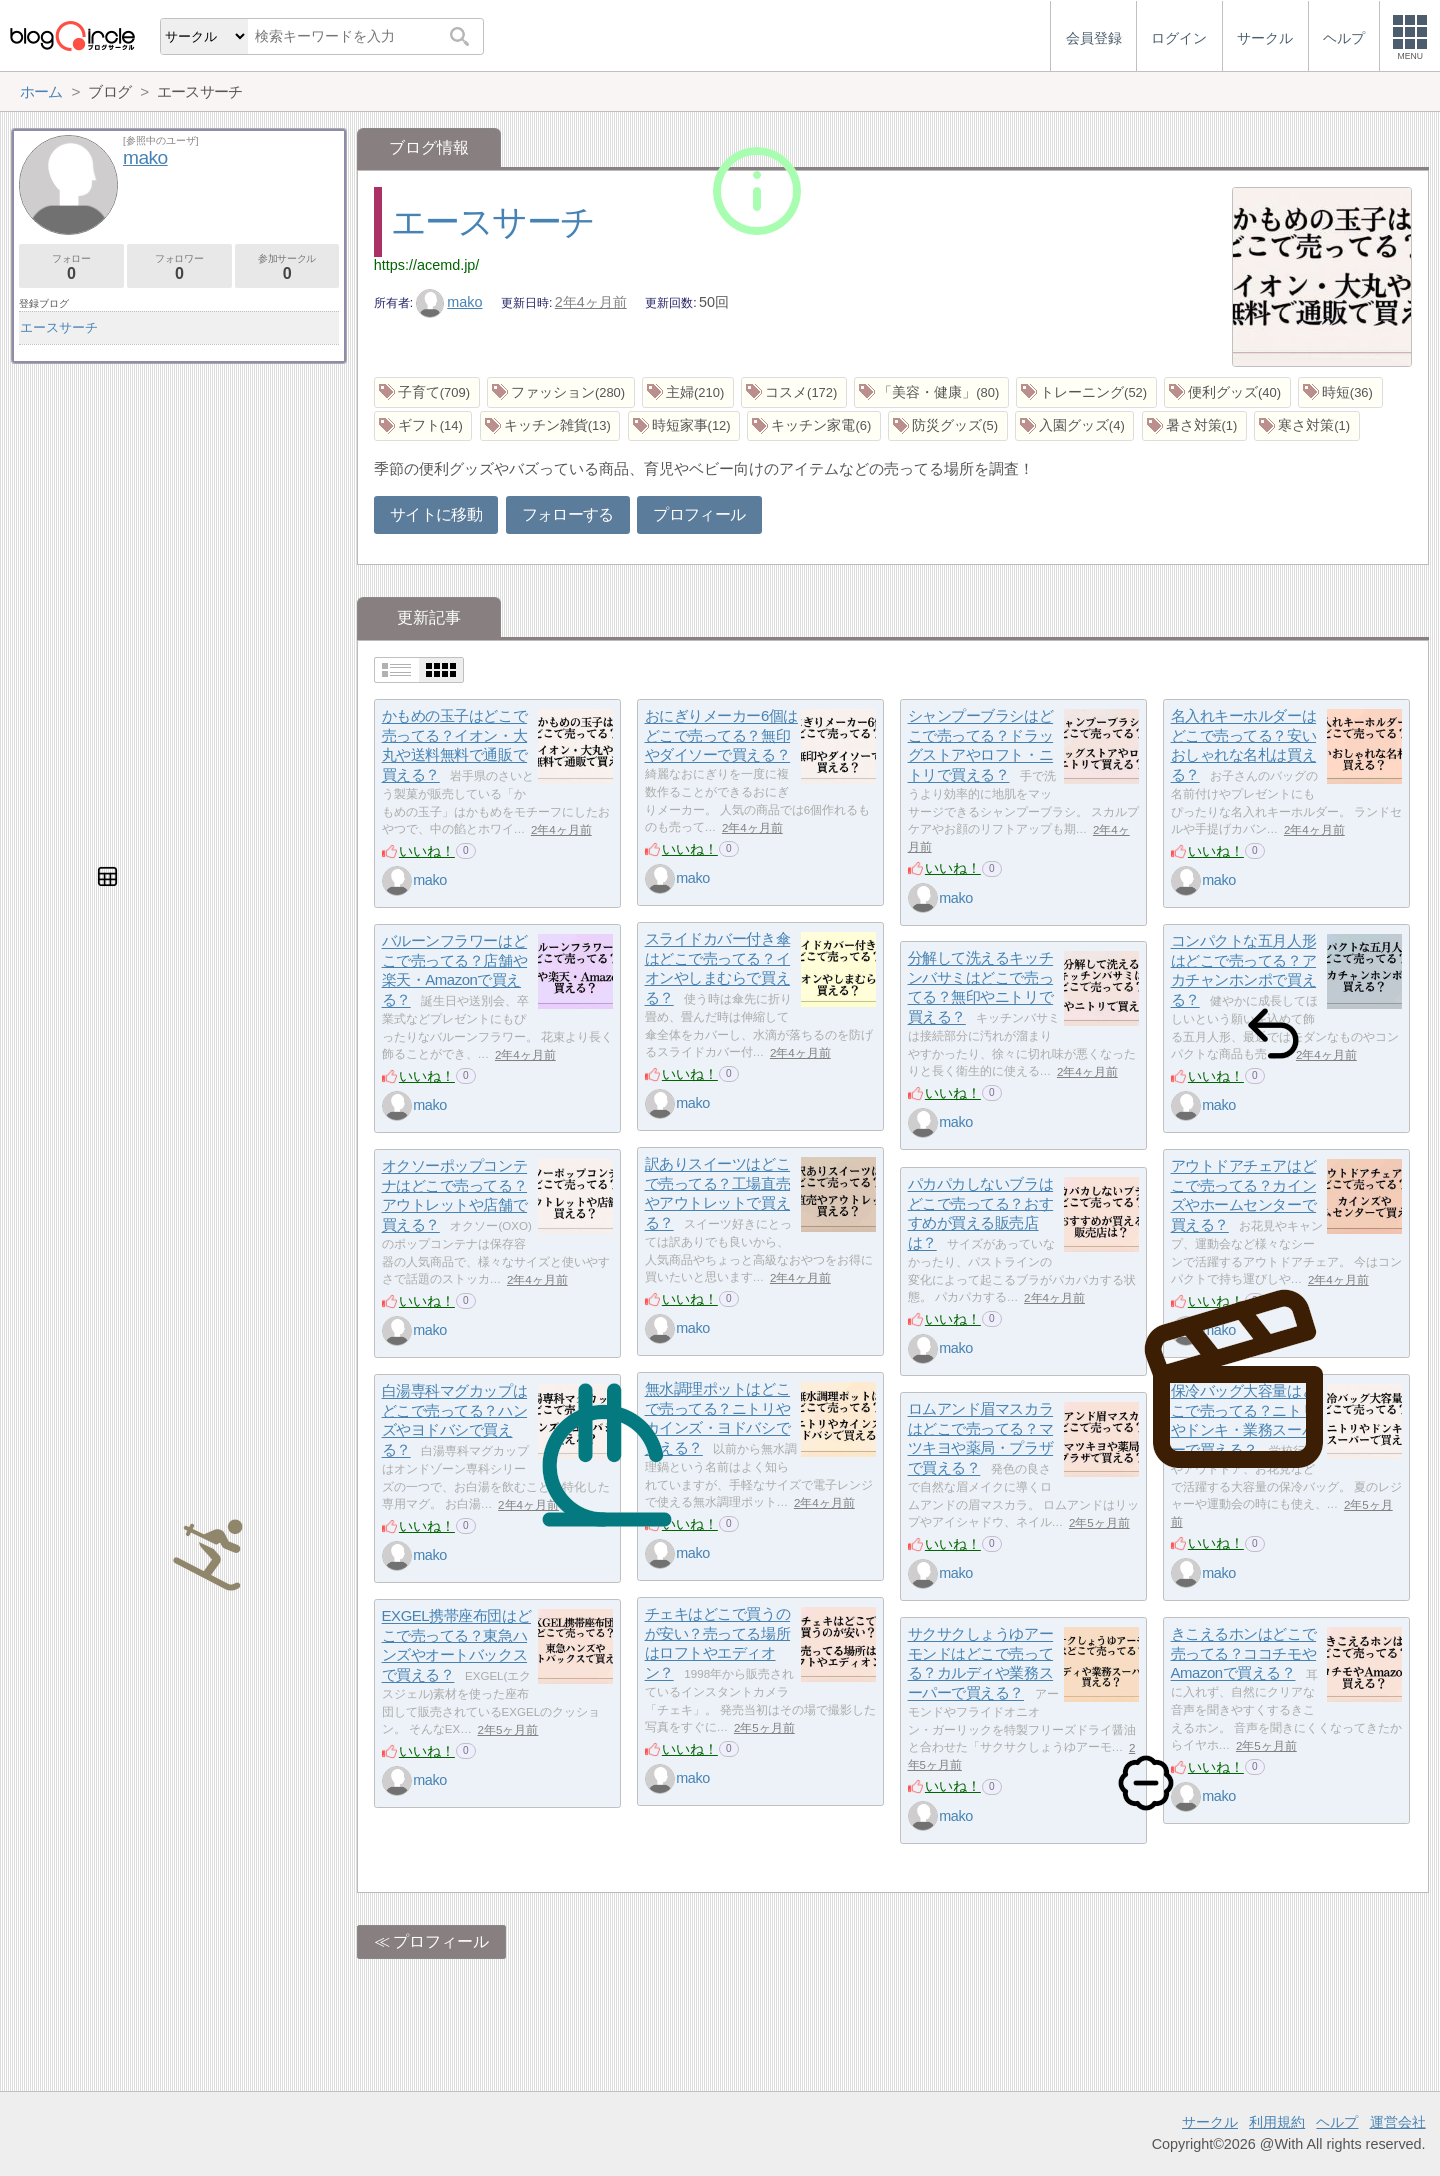 This screenshot has height=2176, width=1440. What do you see at coordinates (757, 191) in the screenshot?
I see `view more information or details` at bounding box center [757, 191].